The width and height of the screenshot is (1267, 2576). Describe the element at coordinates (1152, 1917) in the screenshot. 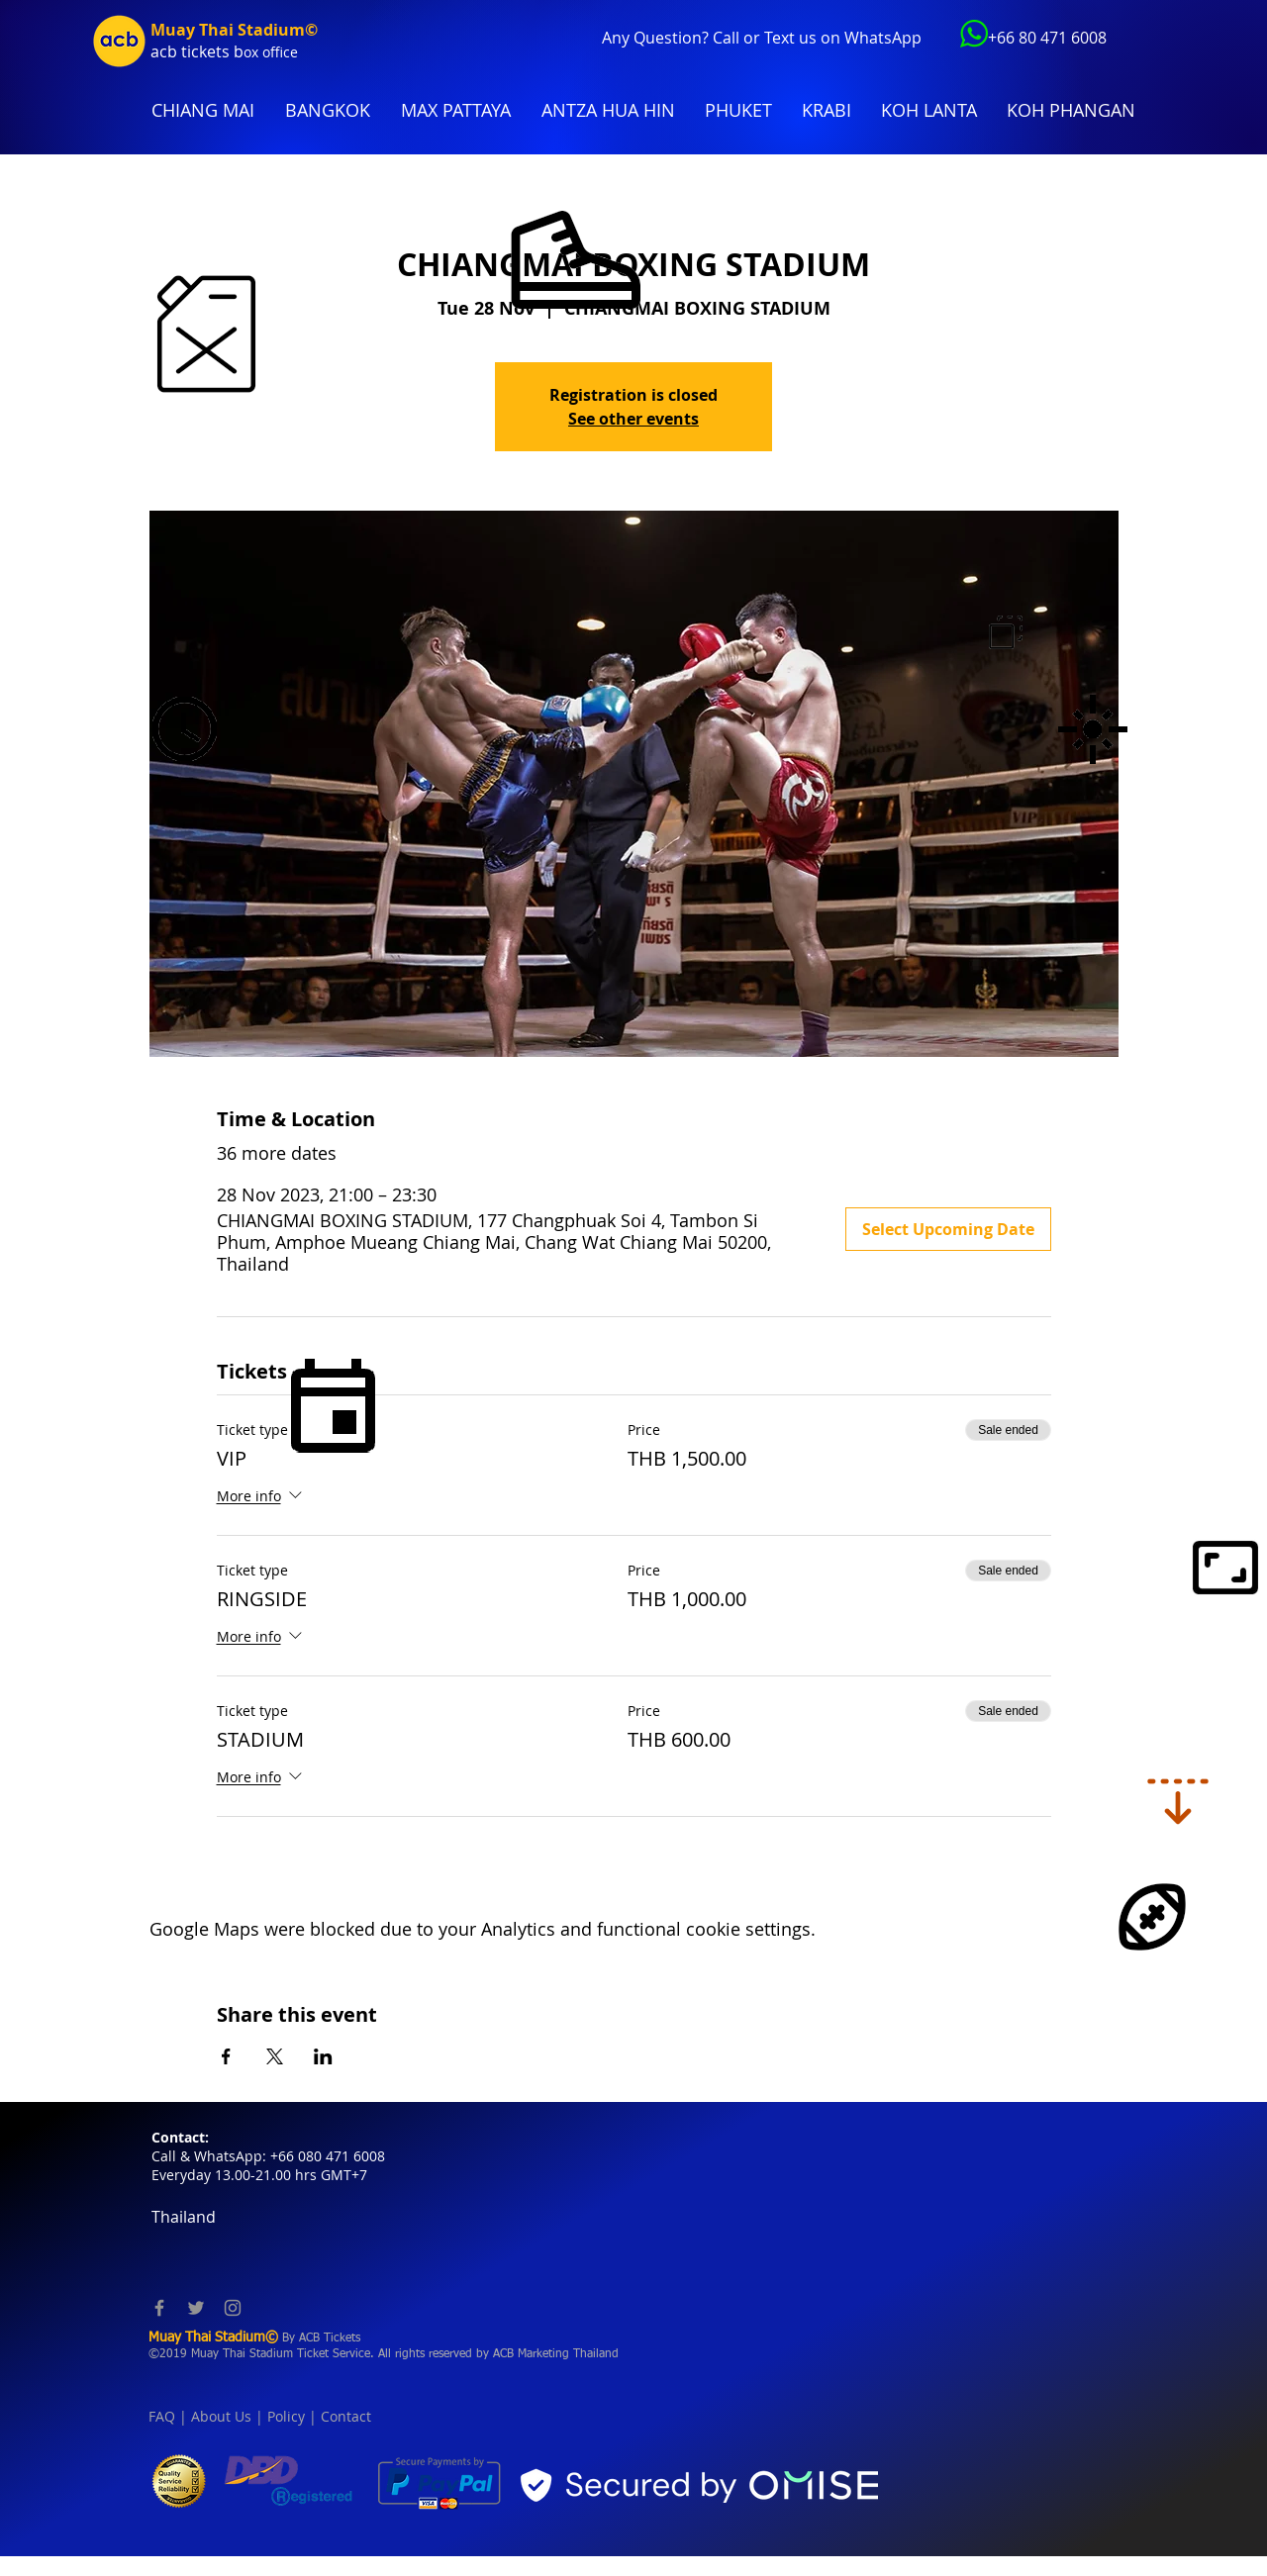

I see `access sports scores and updates` at that location.